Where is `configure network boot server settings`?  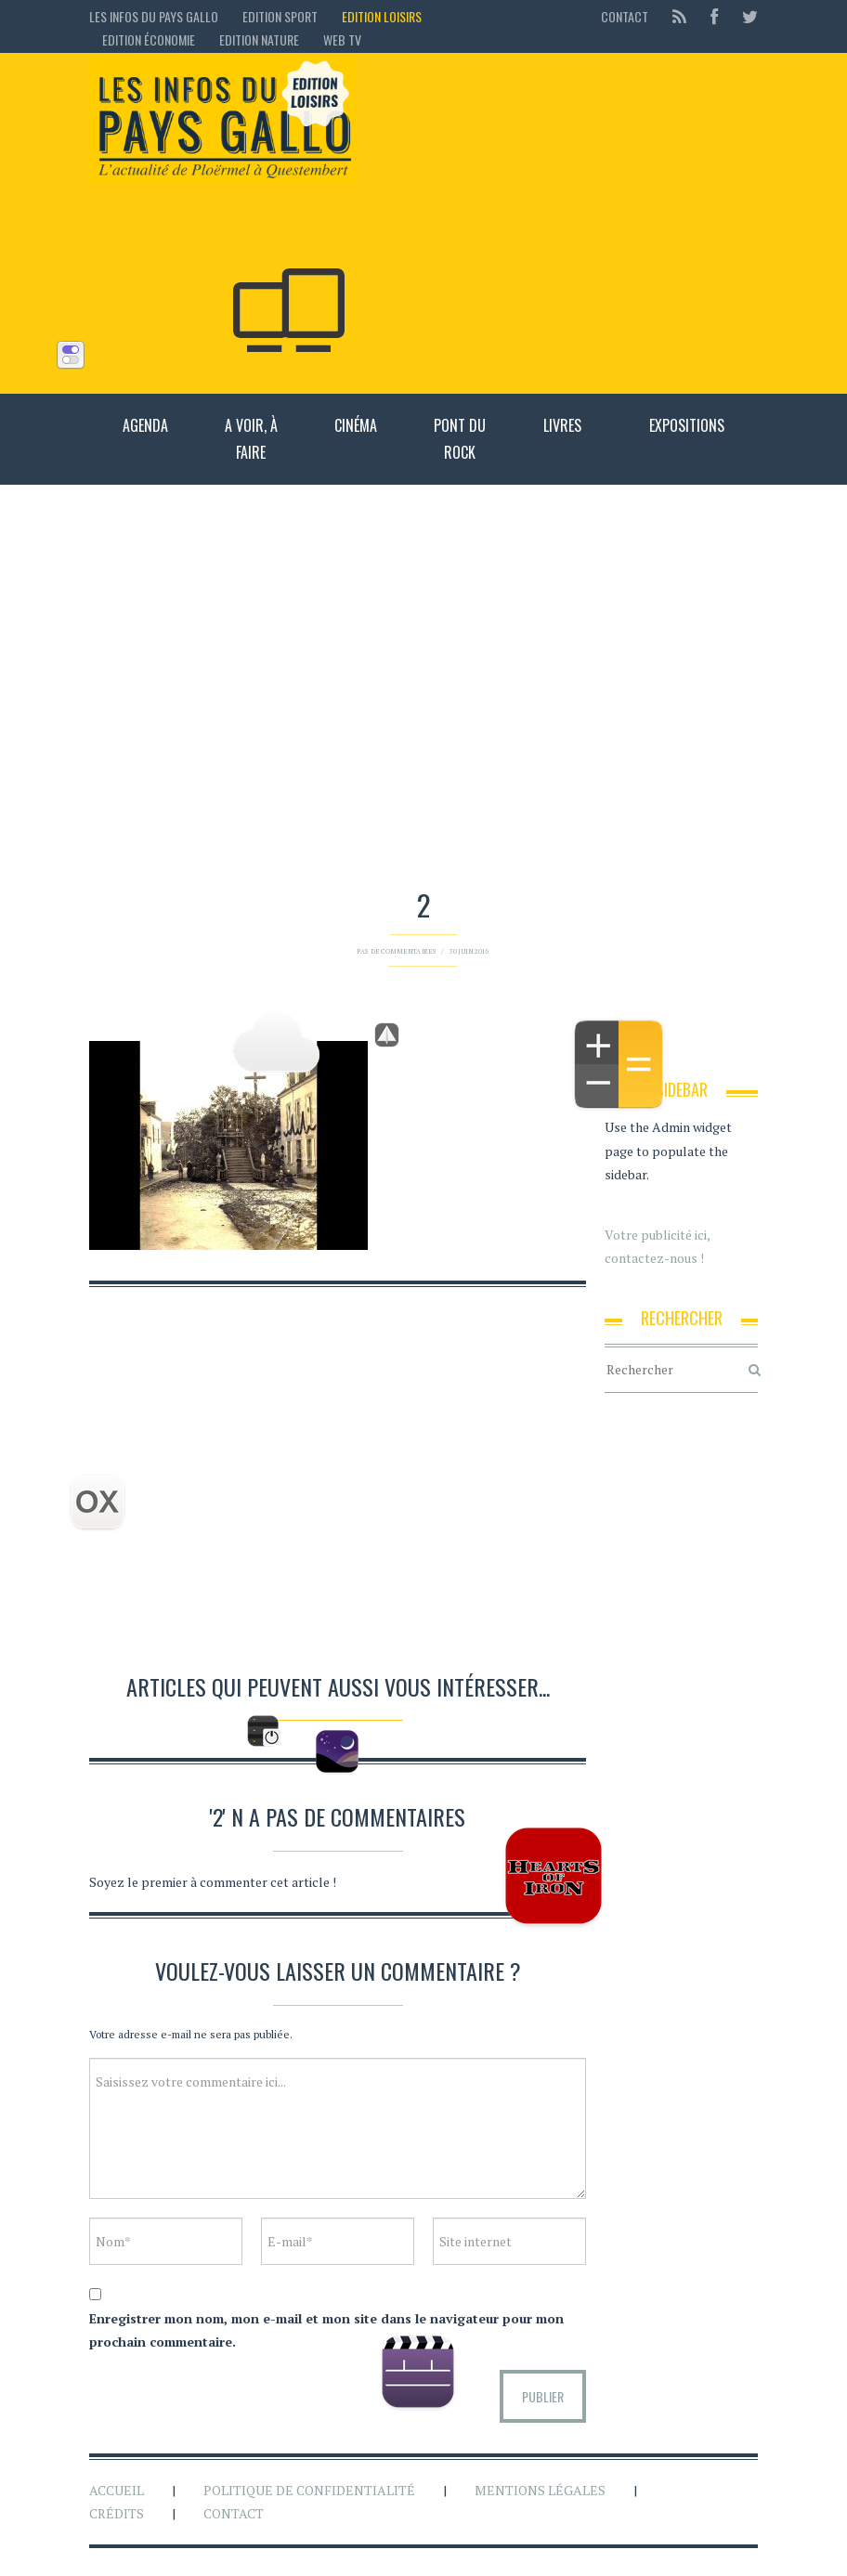 configure network boot server settings is located at coordinates (263, 1731).